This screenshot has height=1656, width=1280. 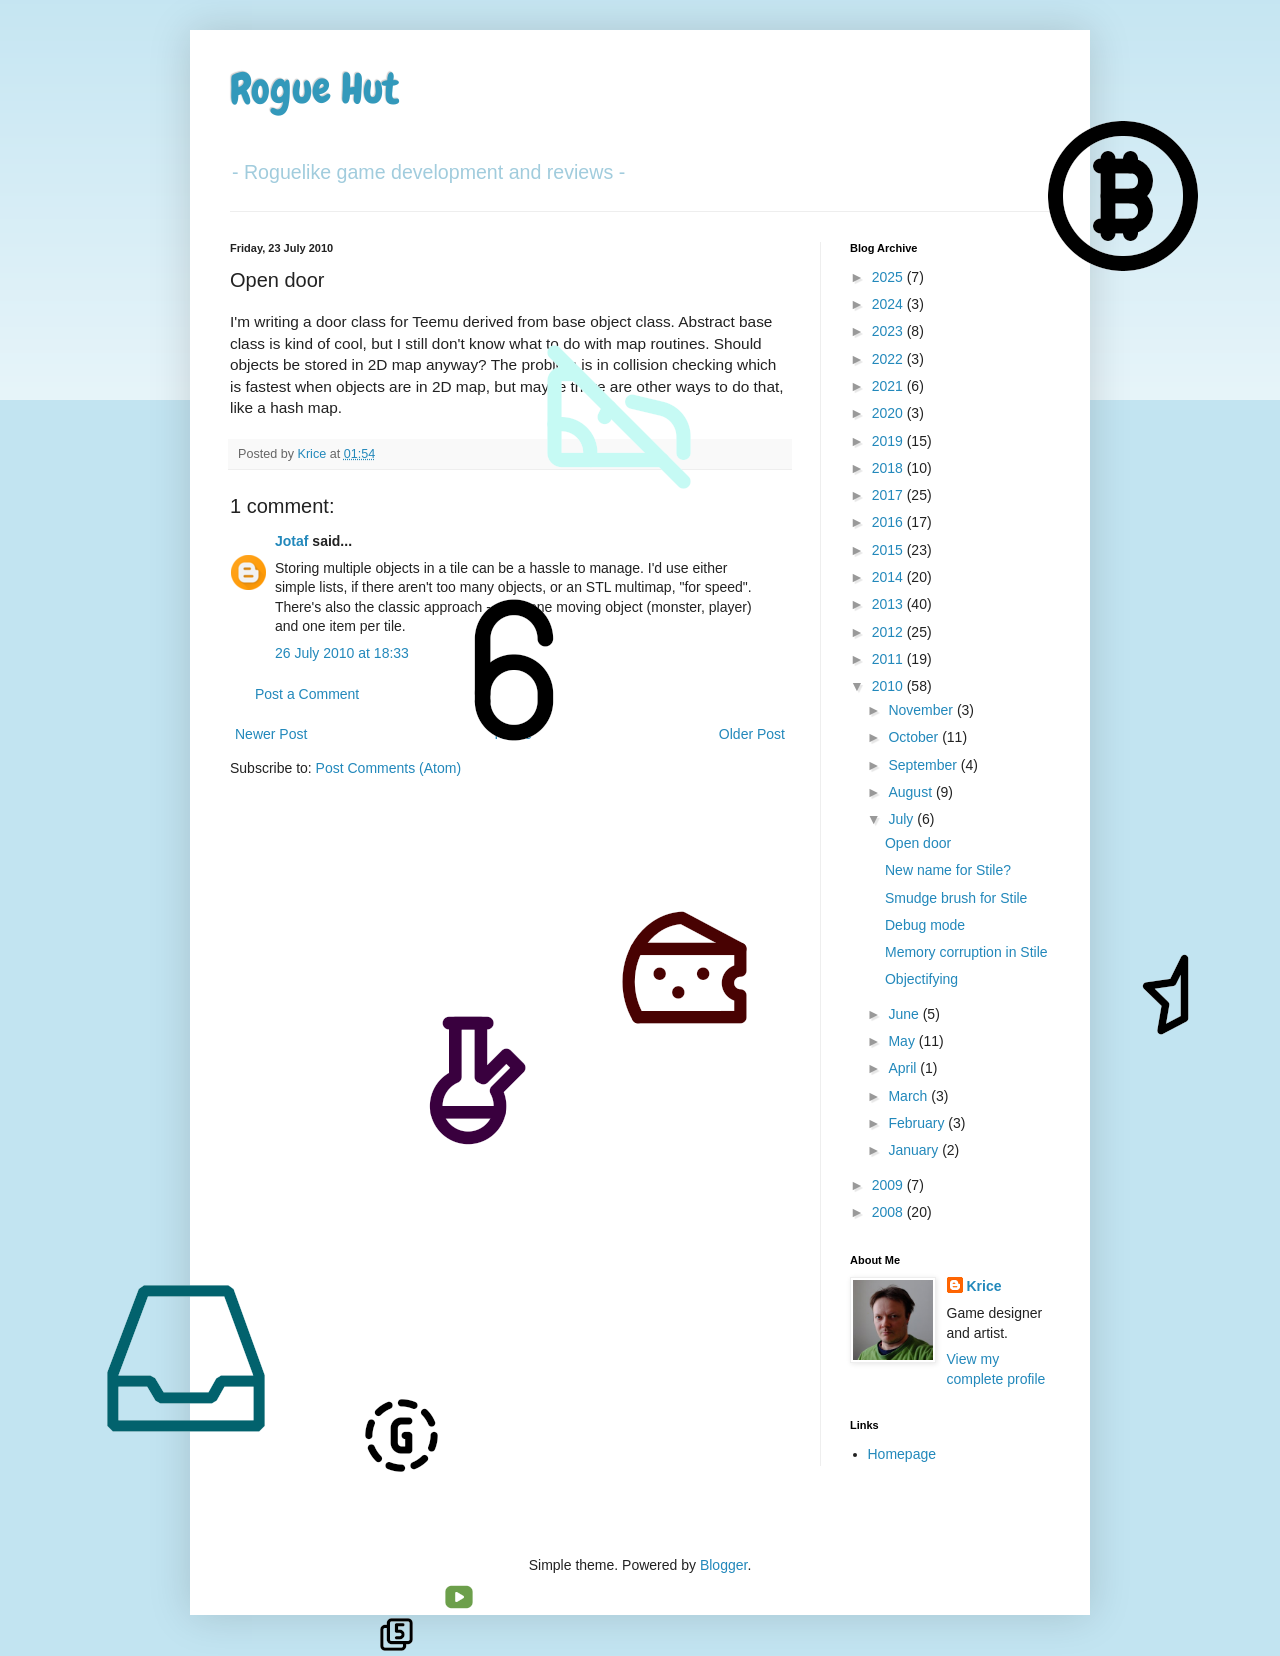 I want to click on indicates a partial or half-star rating, so click(x=1184, y=996).